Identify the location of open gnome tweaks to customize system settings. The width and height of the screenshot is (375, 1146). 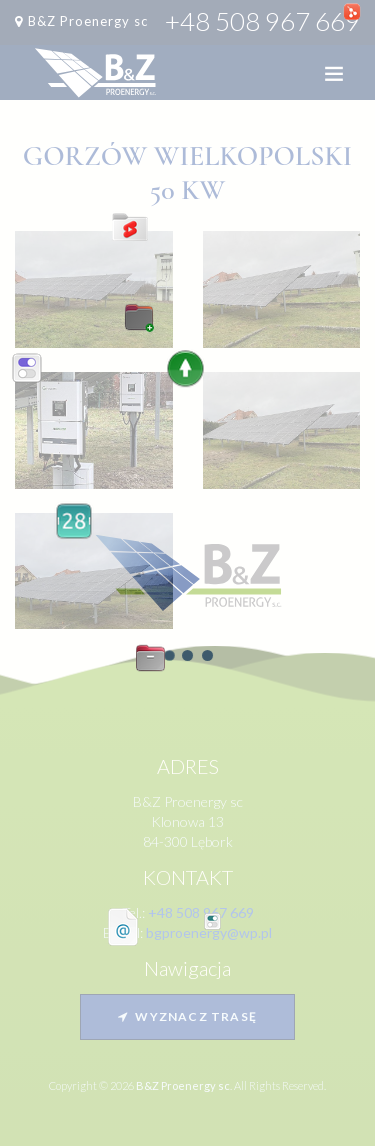
(212, 921).